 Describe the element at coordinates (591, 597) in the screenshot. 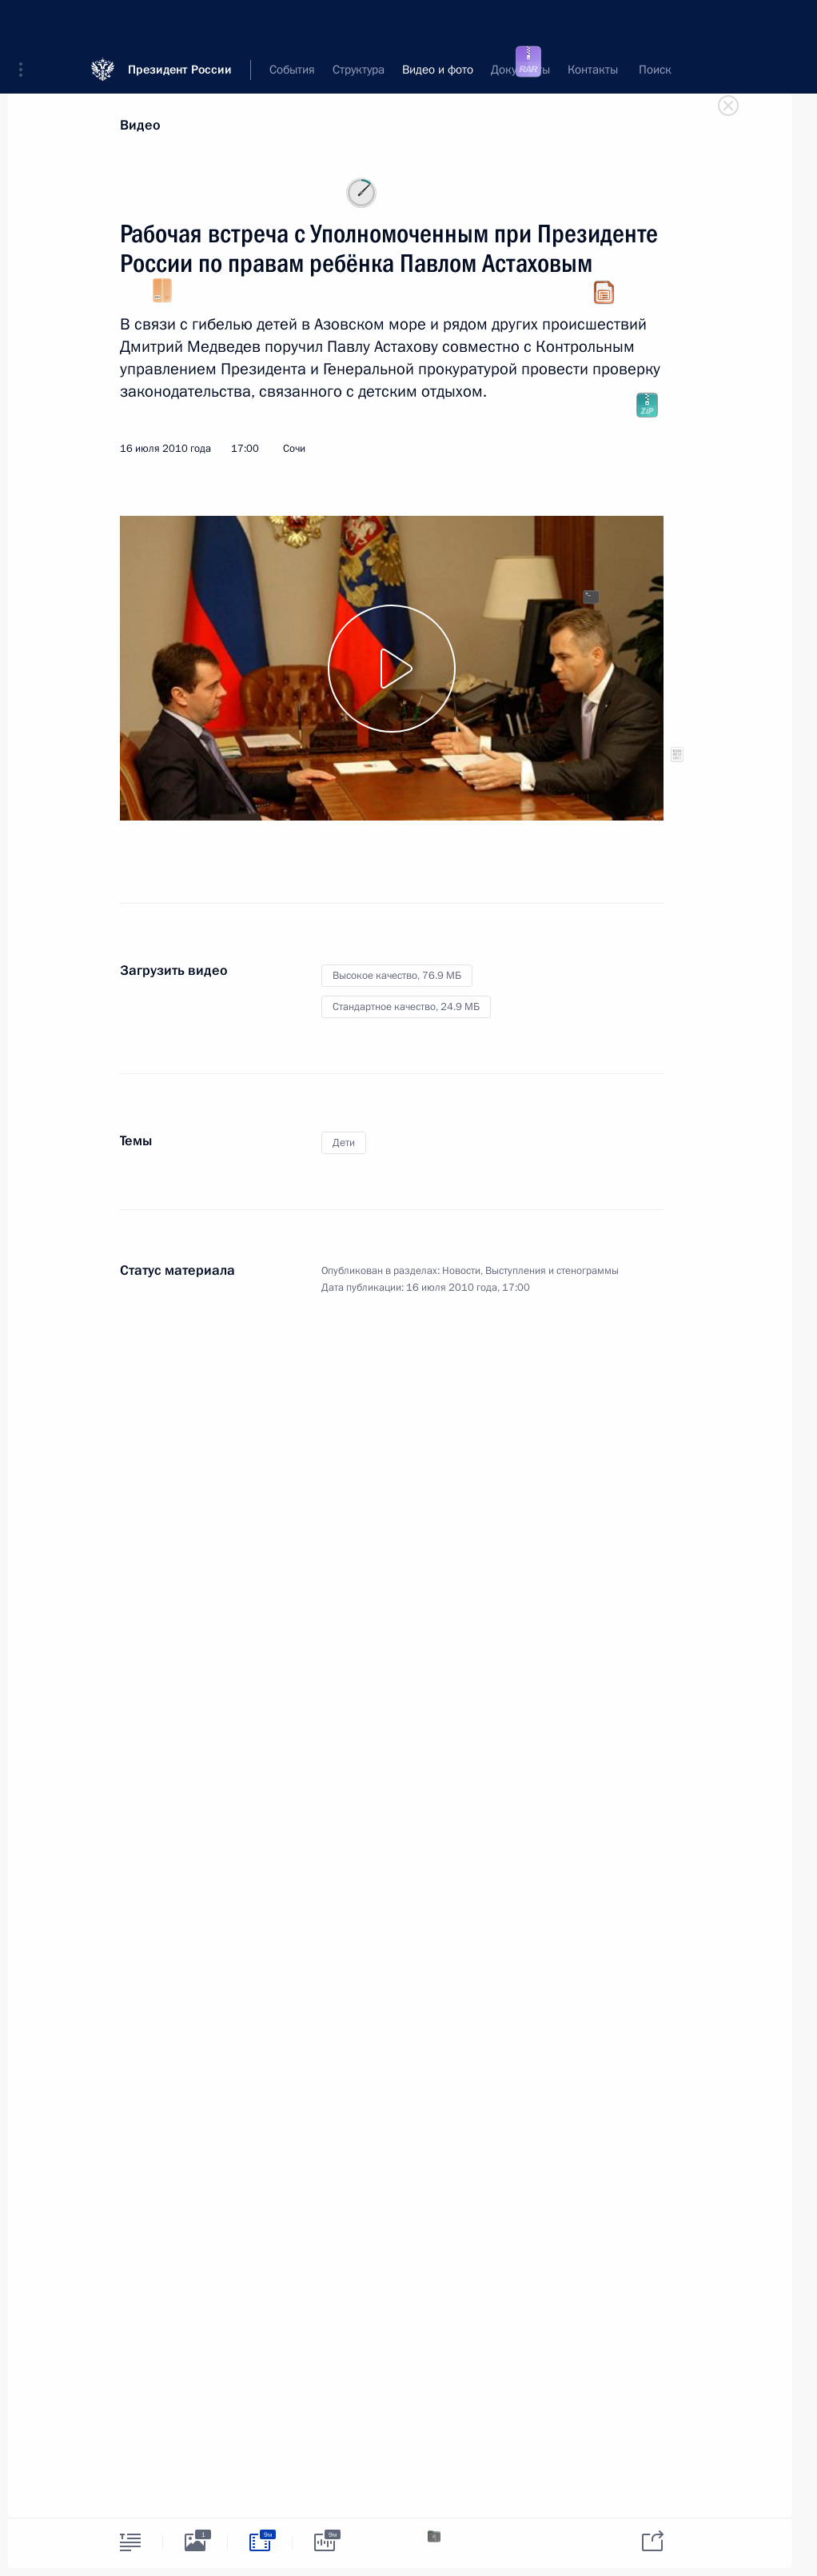

I see `open the terminal application` at that location.